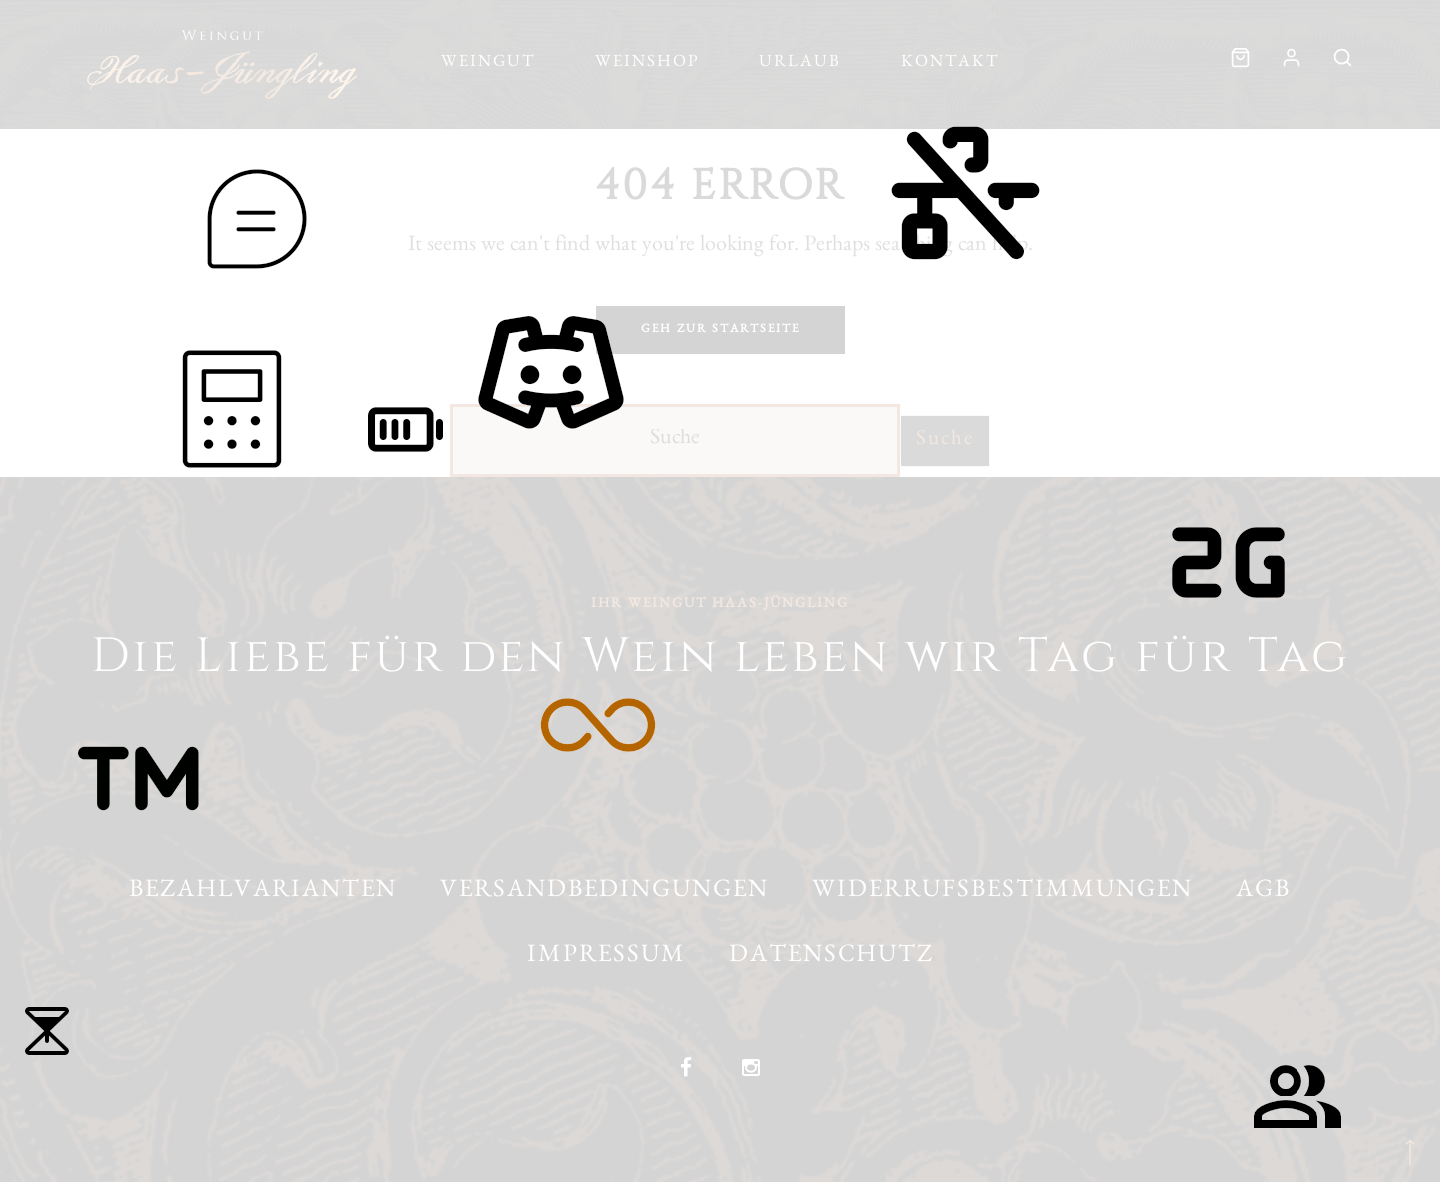 The width and height of the screenshot is (1440, 1182). Describe the element at coordinates (232, 409) in the screenshot. I see `open the calculator app` at that location.